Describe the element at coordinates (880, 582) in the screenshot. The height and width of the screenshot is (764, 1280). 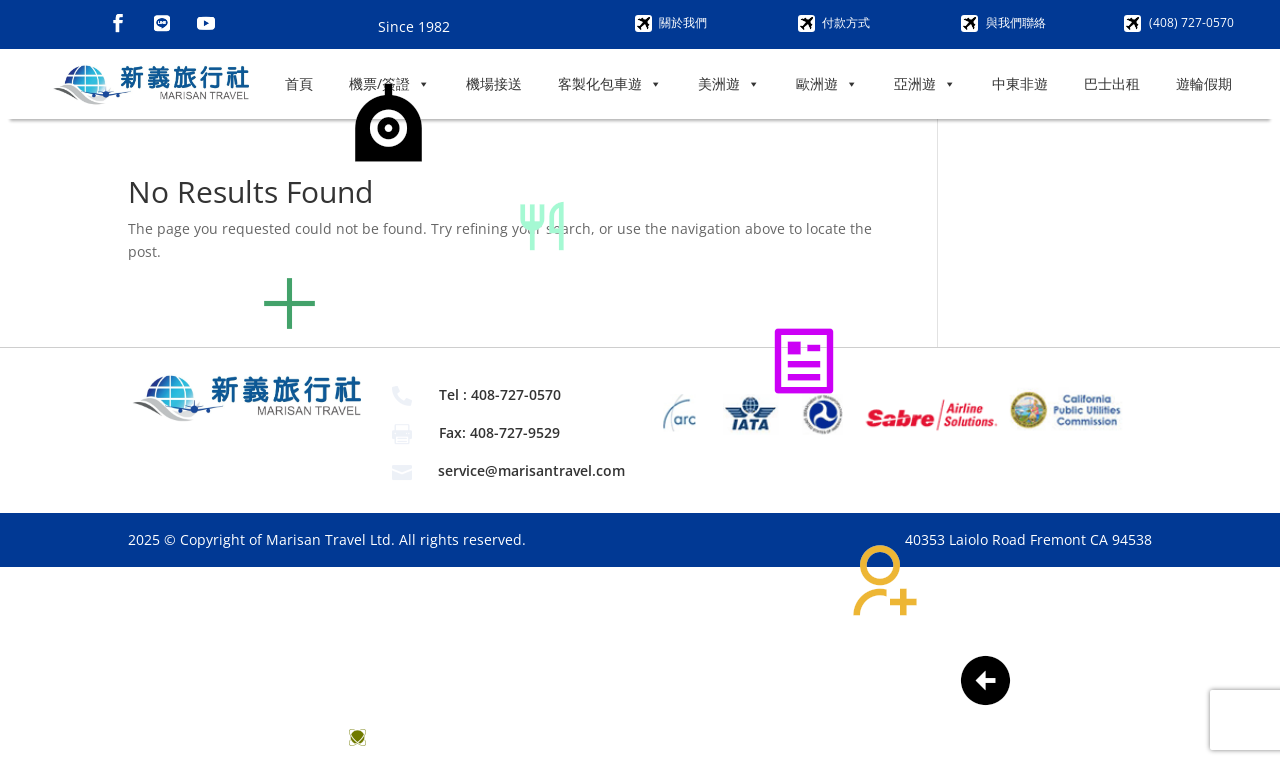
I see `add a new user or contact` at that location.